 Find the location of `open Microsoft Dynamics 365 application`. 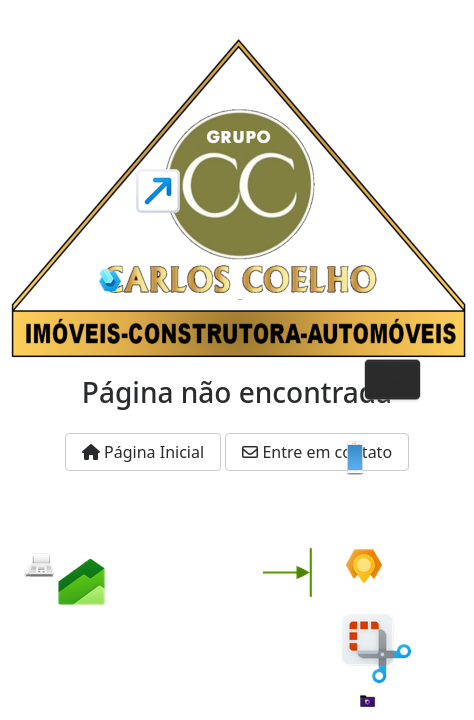

open Microsoft Dynamics 365 application is located at coordinates (110, 280).